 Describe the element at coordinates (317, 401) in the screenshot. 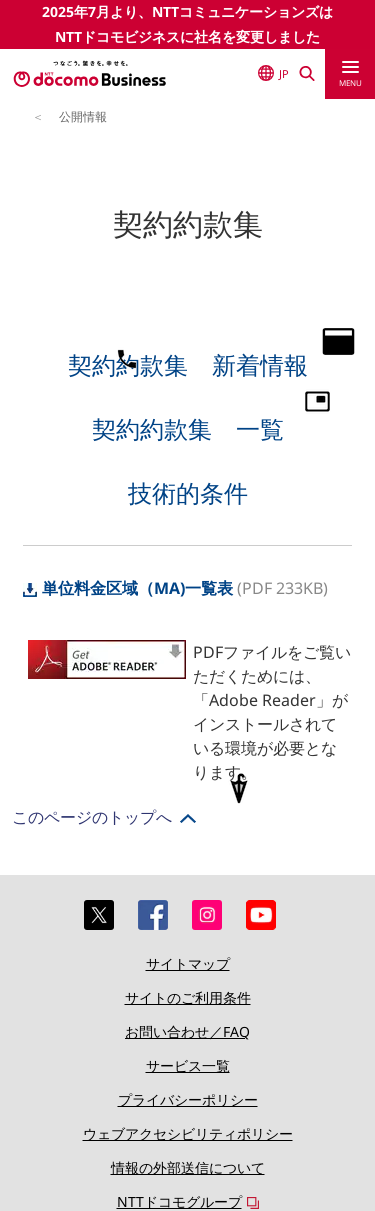

I see `enable picture-in-picture mode` at that location.